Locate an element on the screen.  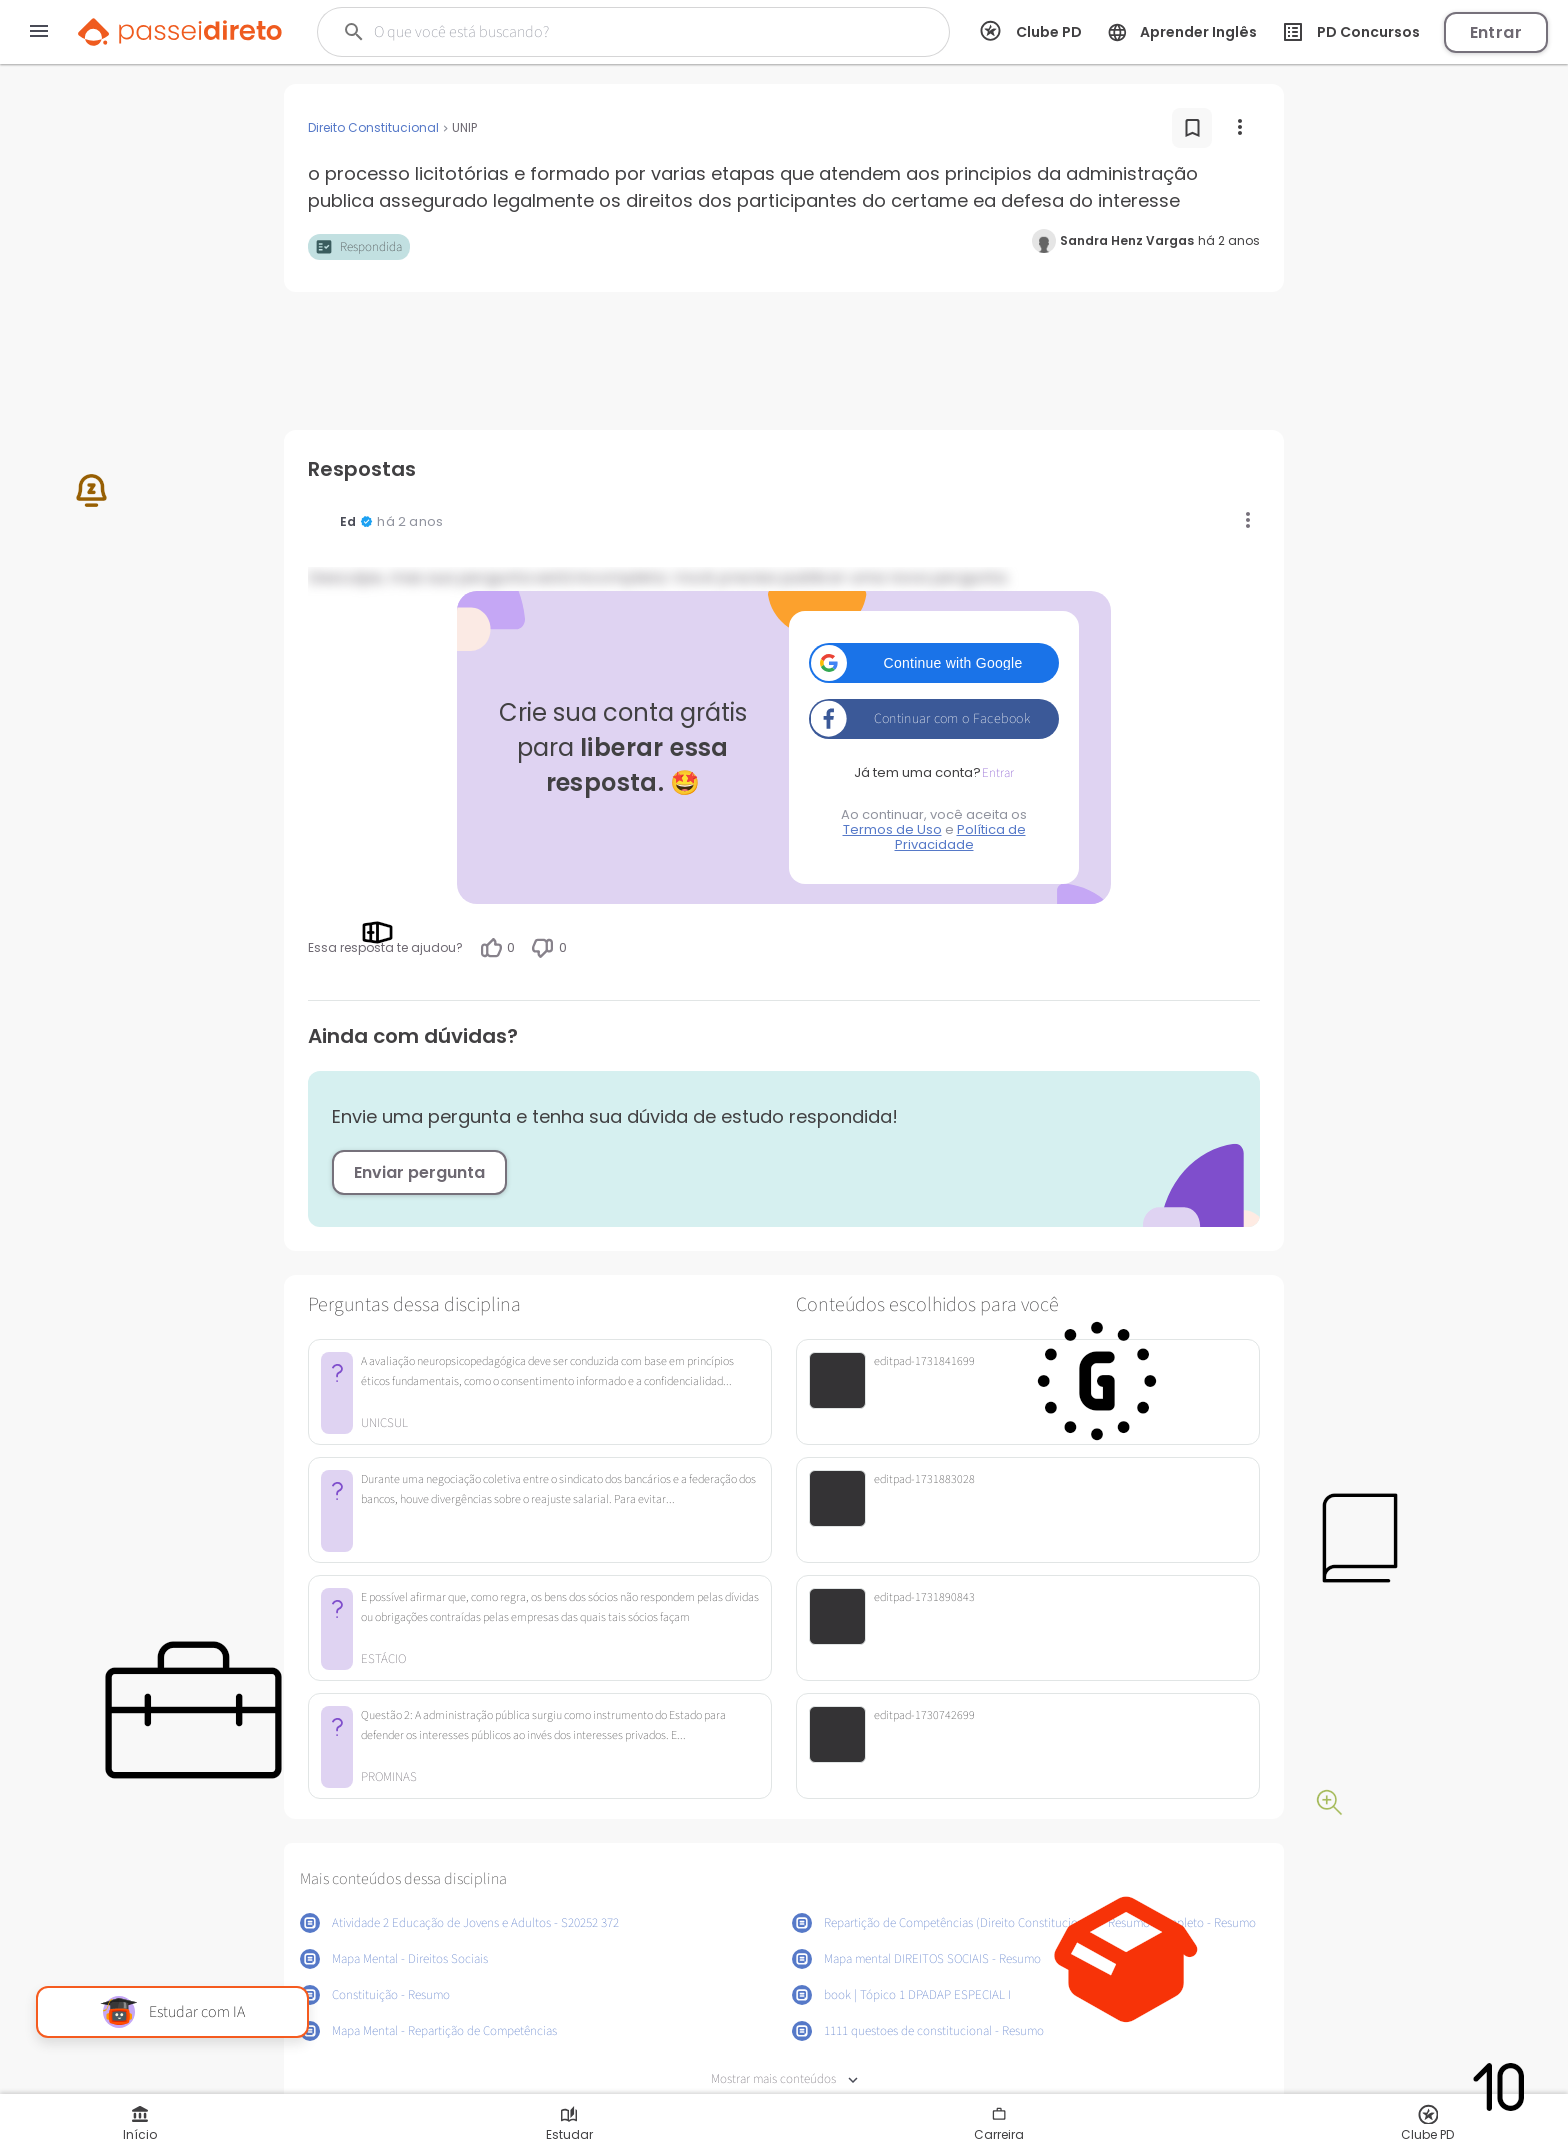
indicates item number 10 in a list or sequence is located at coordinates (1500, 2087).